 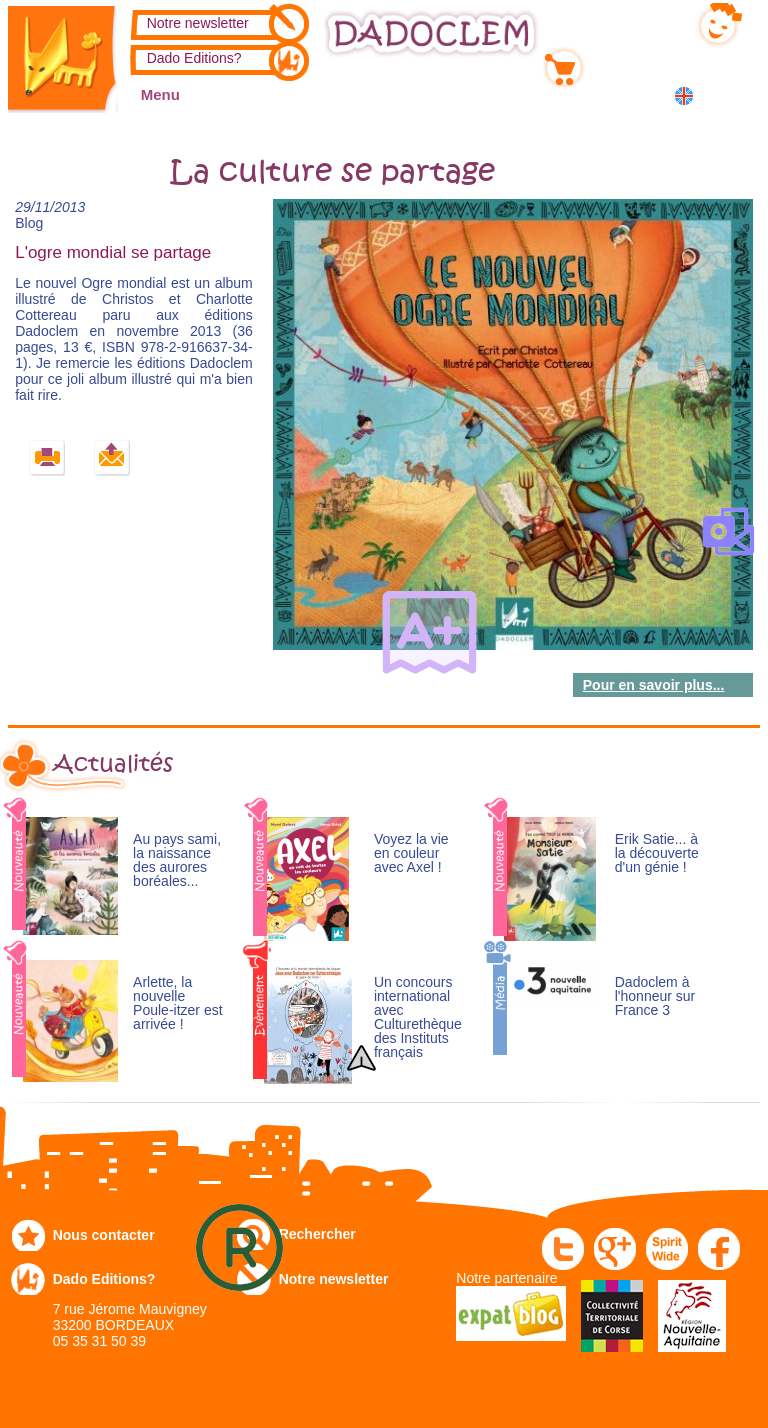 I want to click on send a message, so click(x=361, y=1058).